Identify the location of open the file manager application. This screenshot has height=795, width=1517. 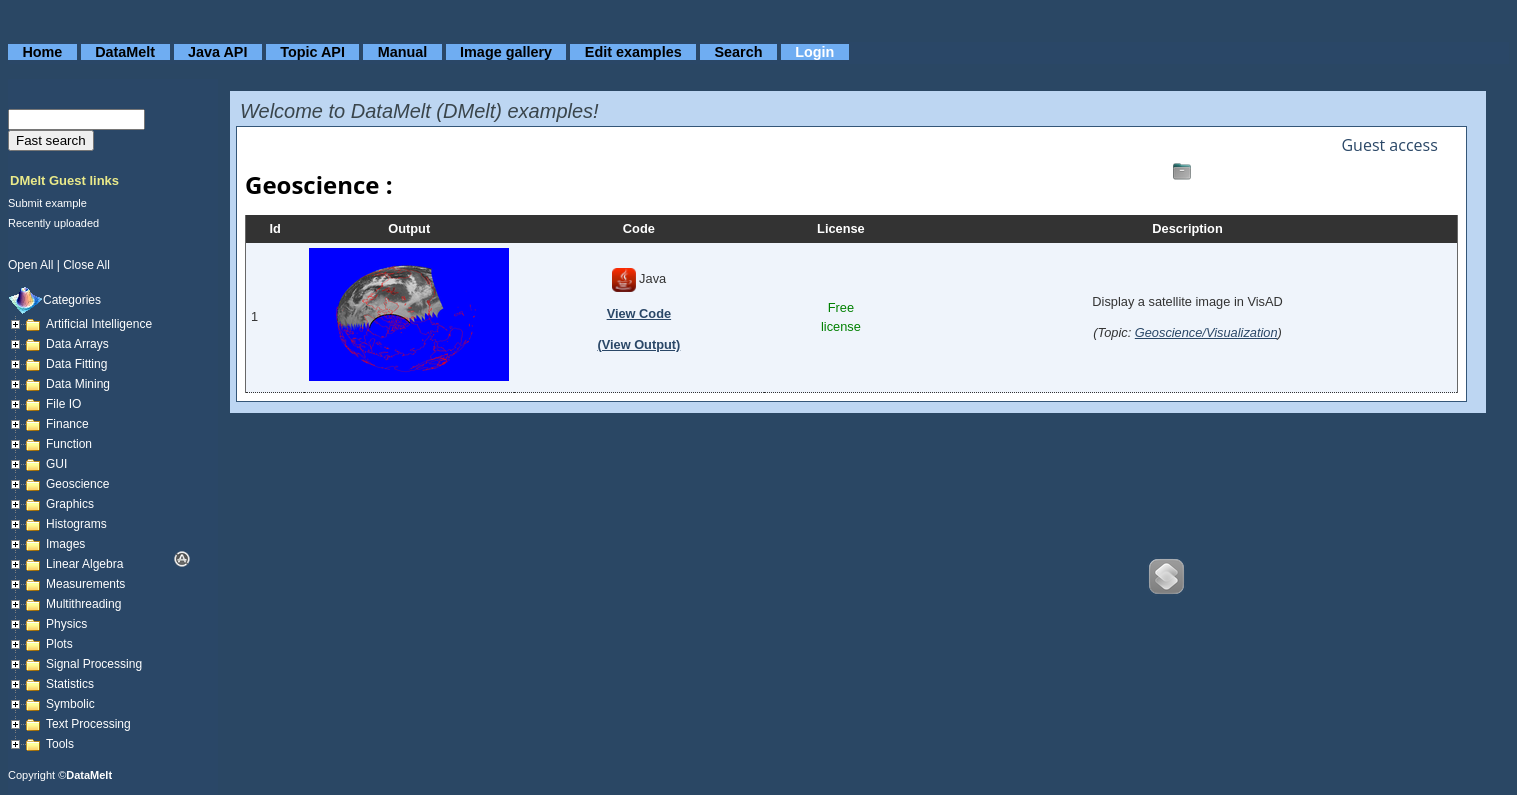
(1182, 171).